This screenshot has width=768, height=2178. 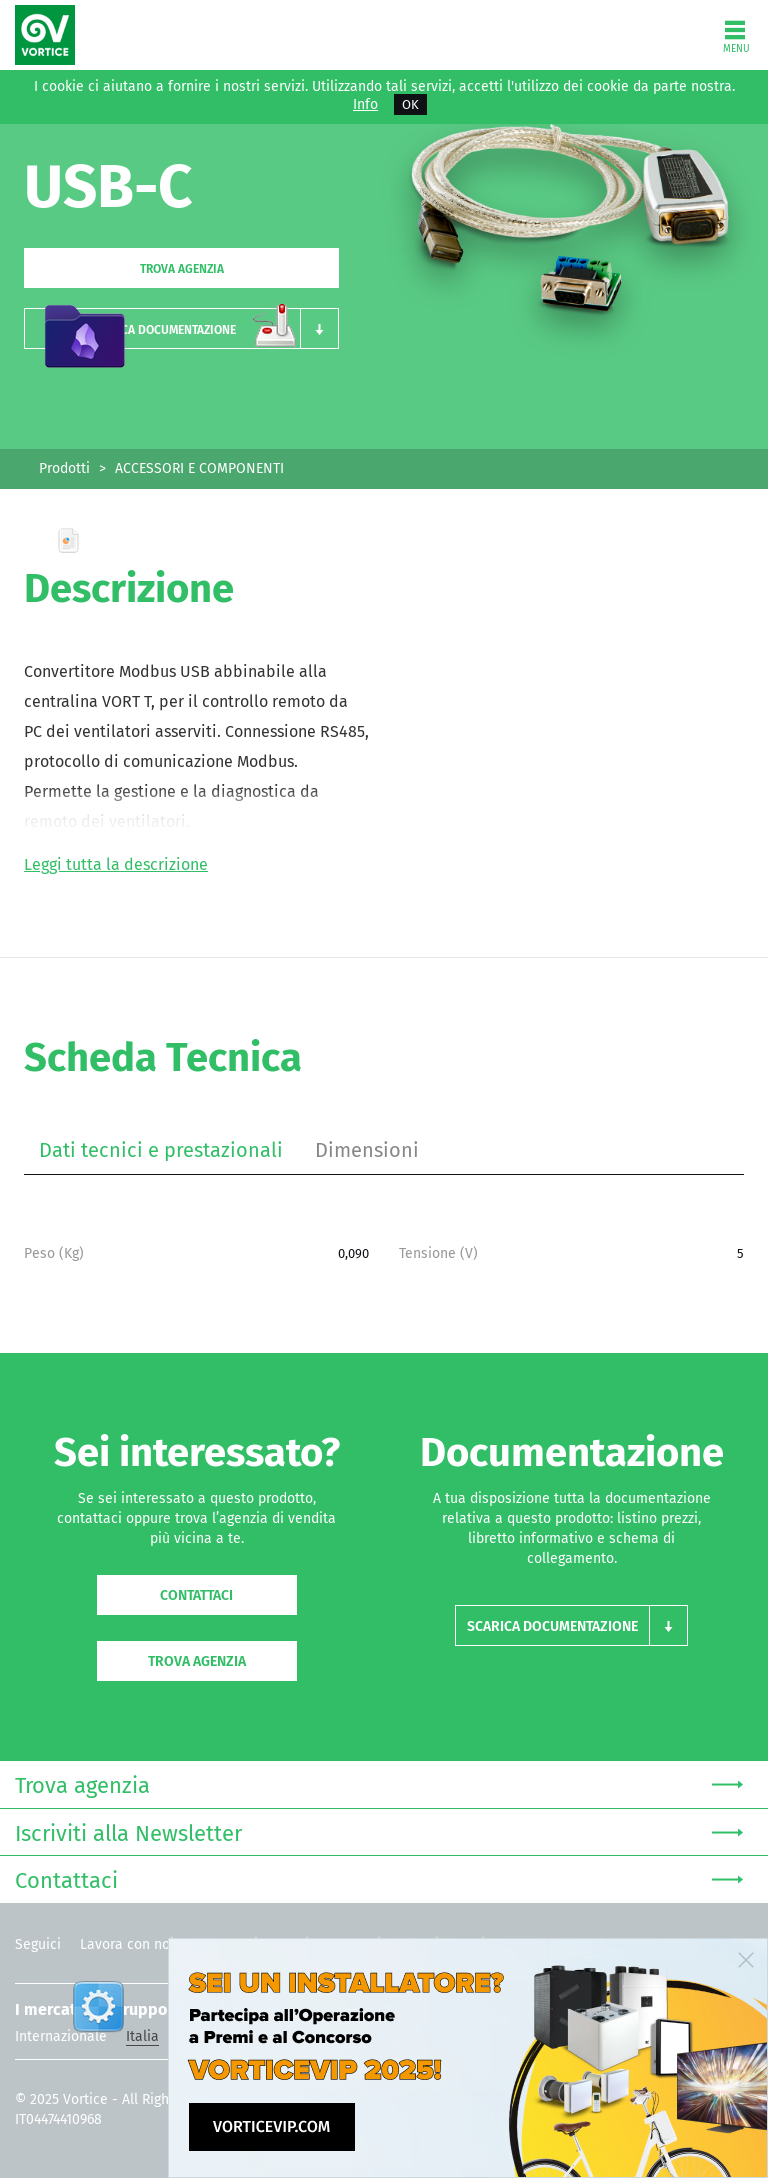 I want to click on open a presentation file, so click(x=68, y=540).